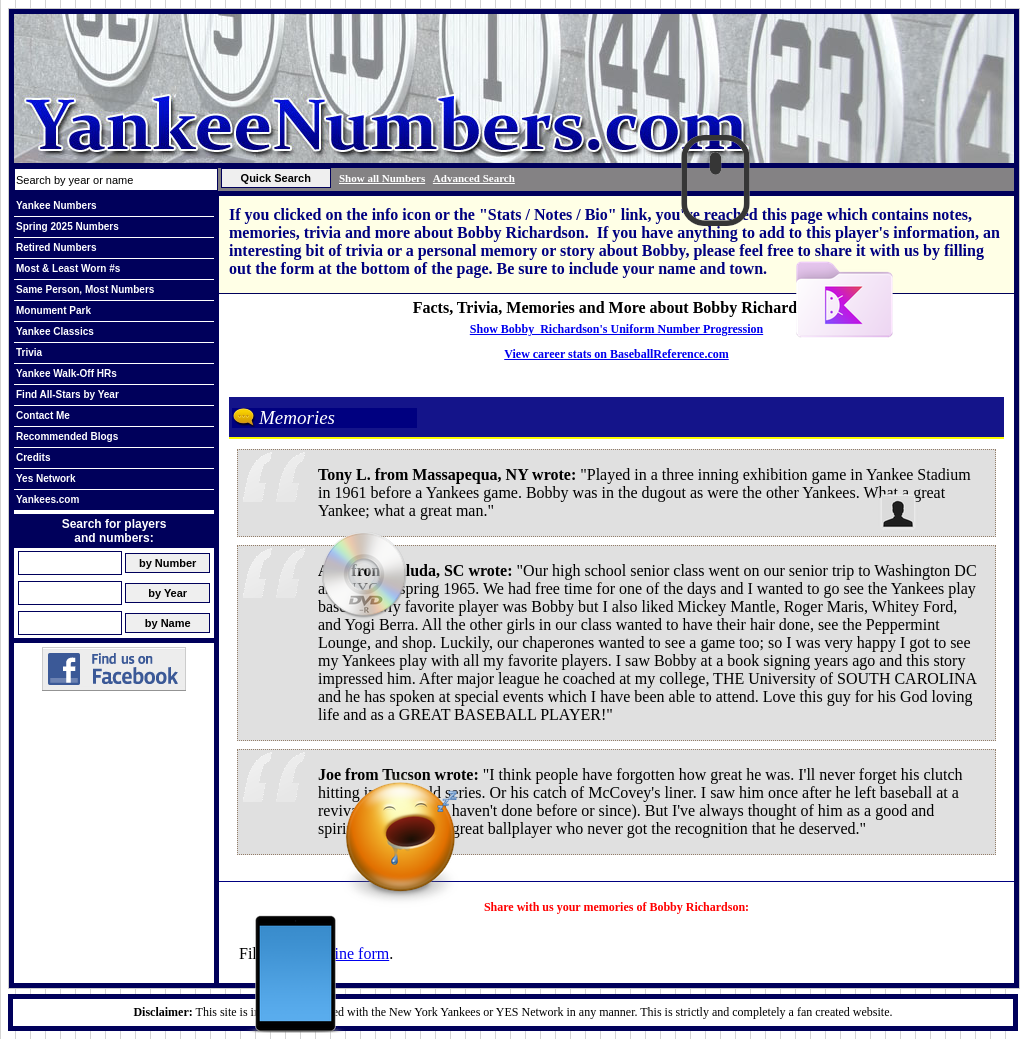  I want to click on indicates a blank DVD-R disc ready for burning, so click(364, 576).